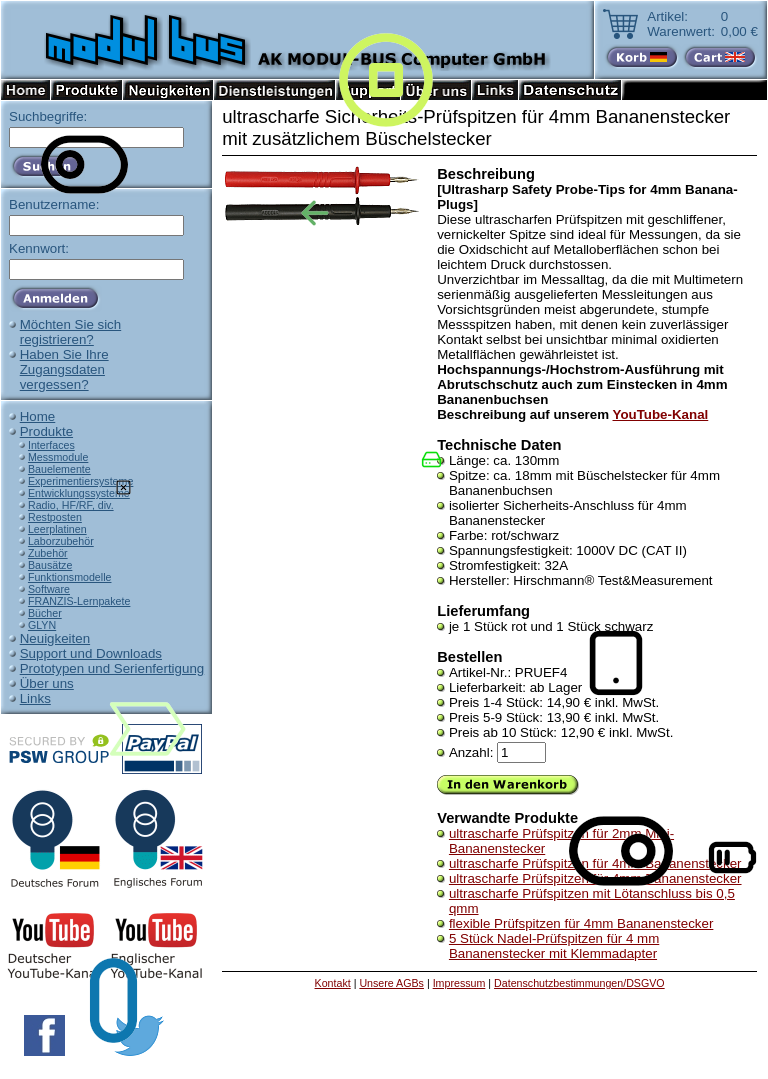 This screenshot has width=768, height=1079. What do you see at coordinates (315, 213) in the screenshot?
I see `go back to the previous screen` at bounding box center [315, 213].